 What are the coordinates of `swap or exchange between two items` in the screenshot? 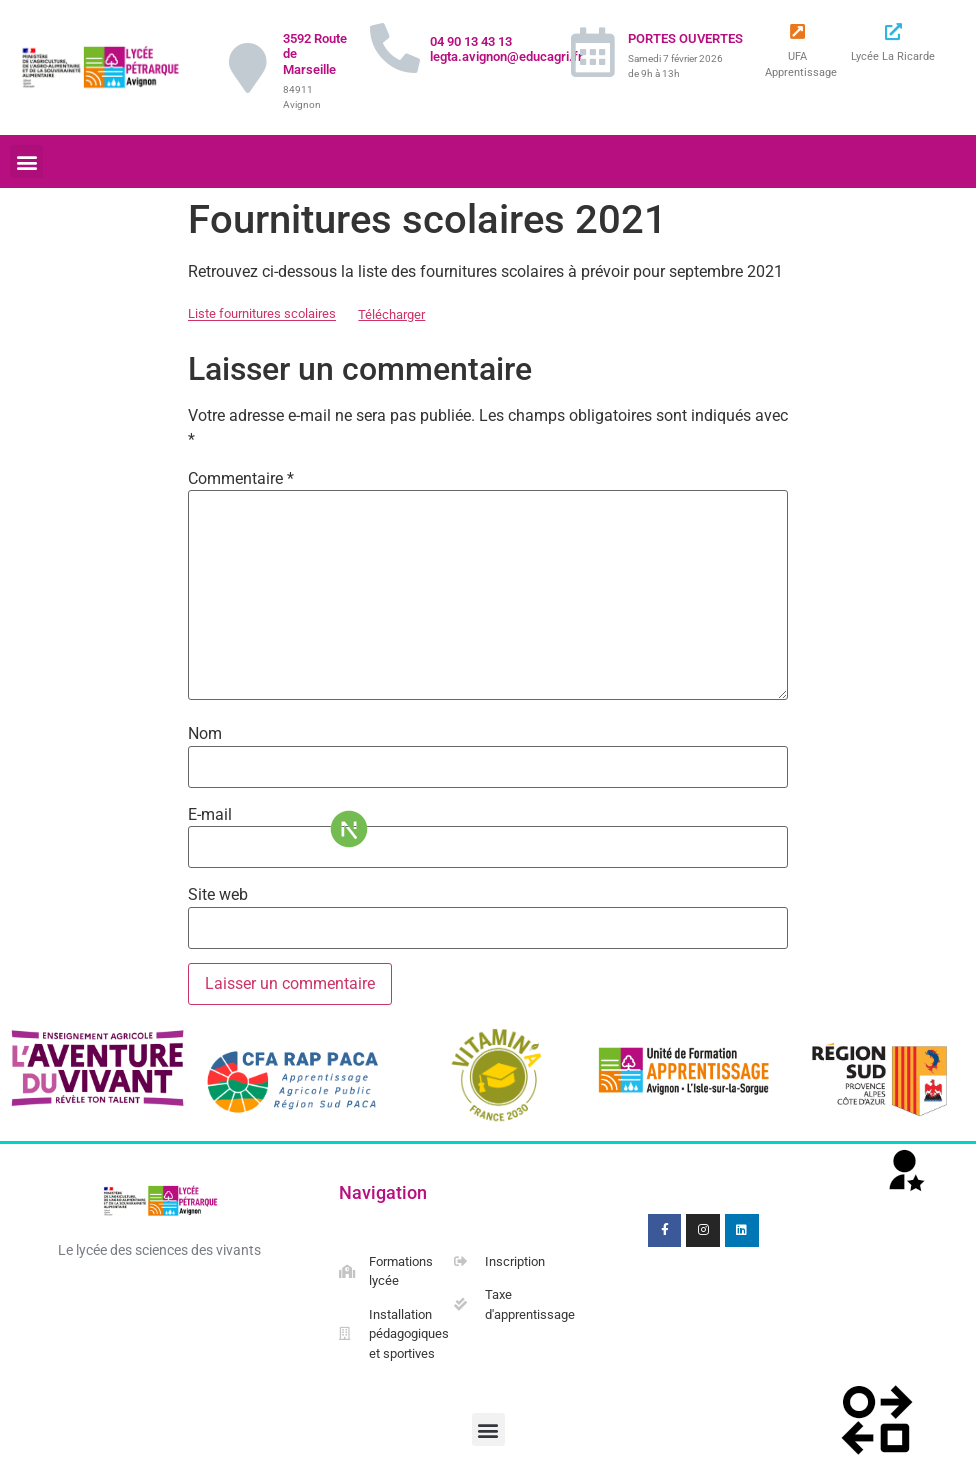 It's located at (877, 1420).